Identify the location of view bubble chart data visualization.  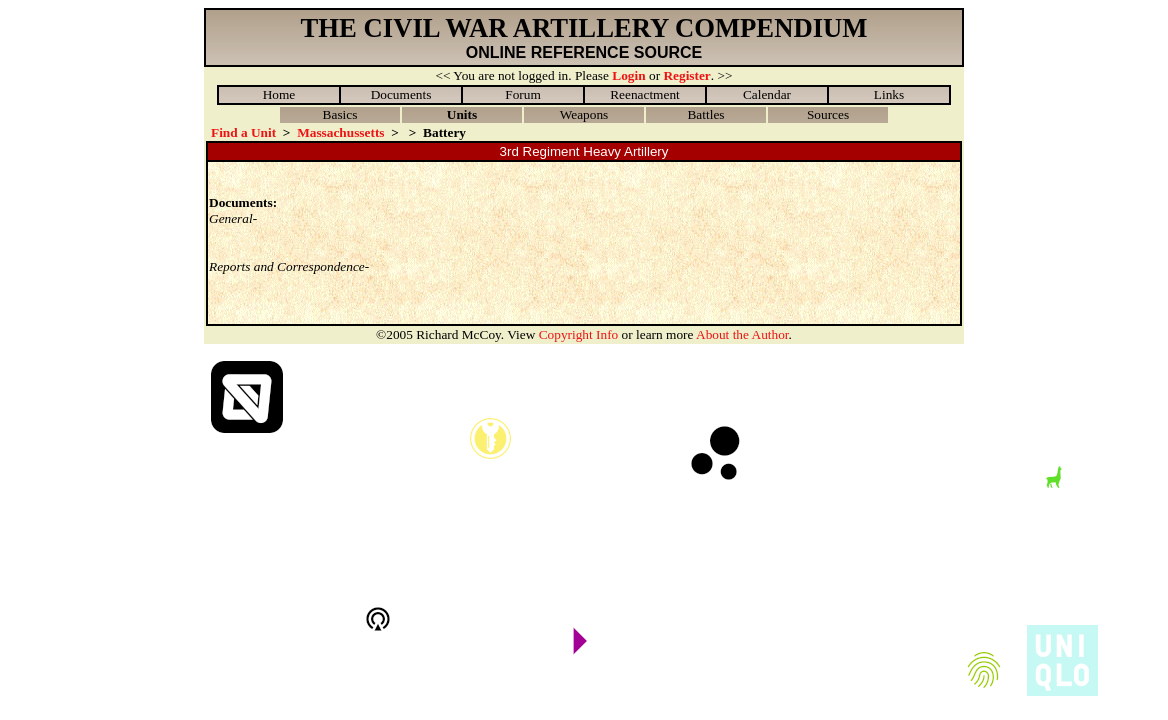
(718, 453).